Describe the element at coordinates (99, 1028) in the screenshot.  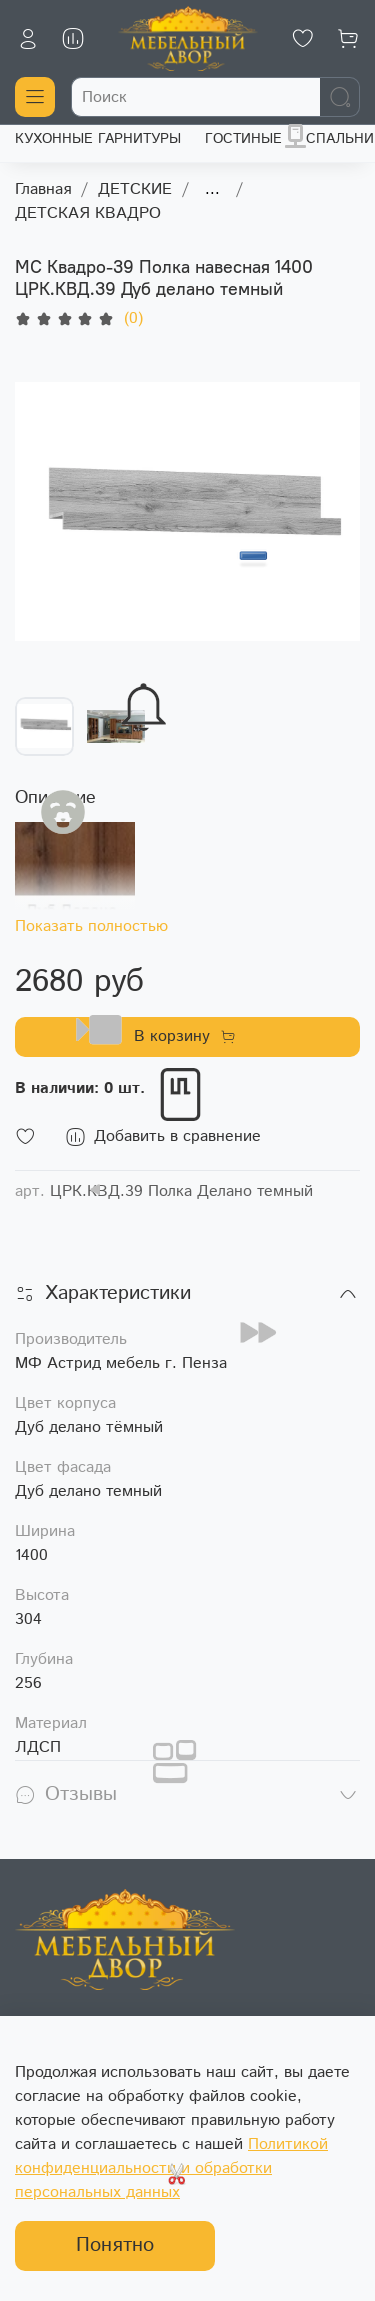
I see `video file type indicator` at that location.